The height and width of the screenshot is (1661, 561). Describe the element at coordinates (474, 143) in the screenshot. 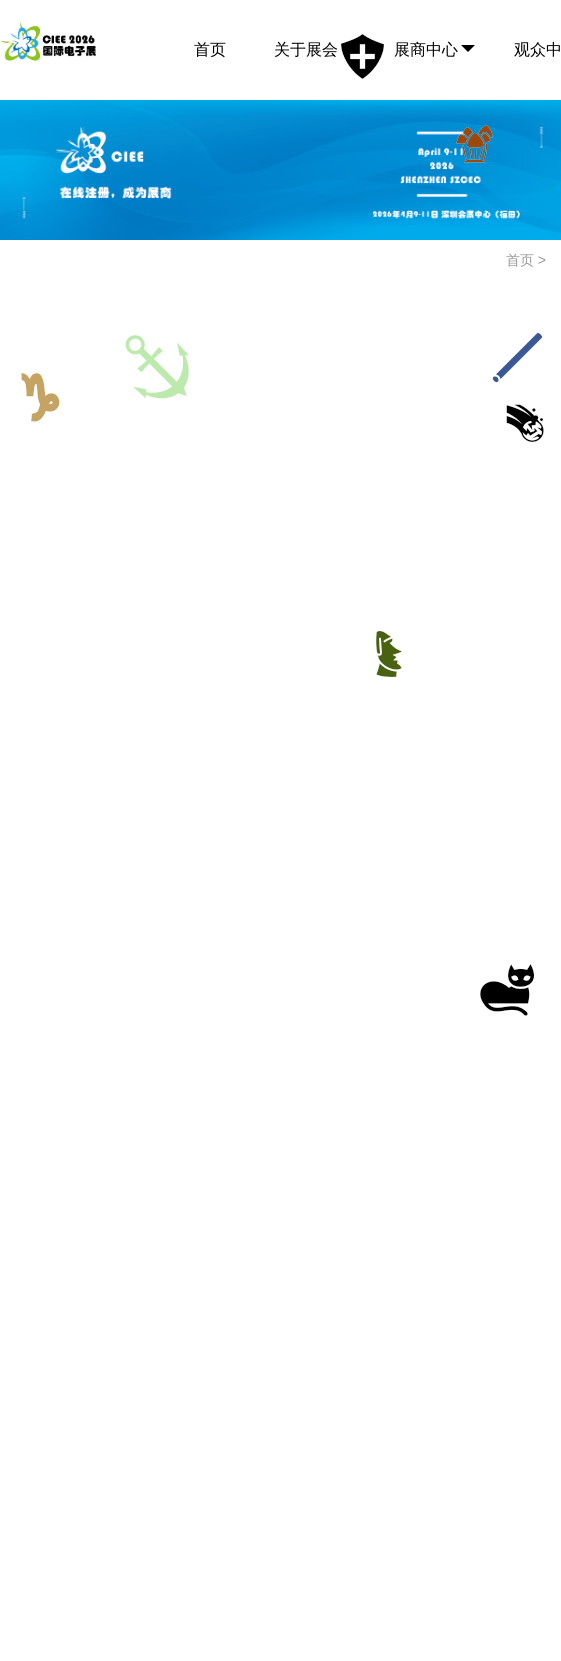

I see `access foraging or nature-related content` at that location.